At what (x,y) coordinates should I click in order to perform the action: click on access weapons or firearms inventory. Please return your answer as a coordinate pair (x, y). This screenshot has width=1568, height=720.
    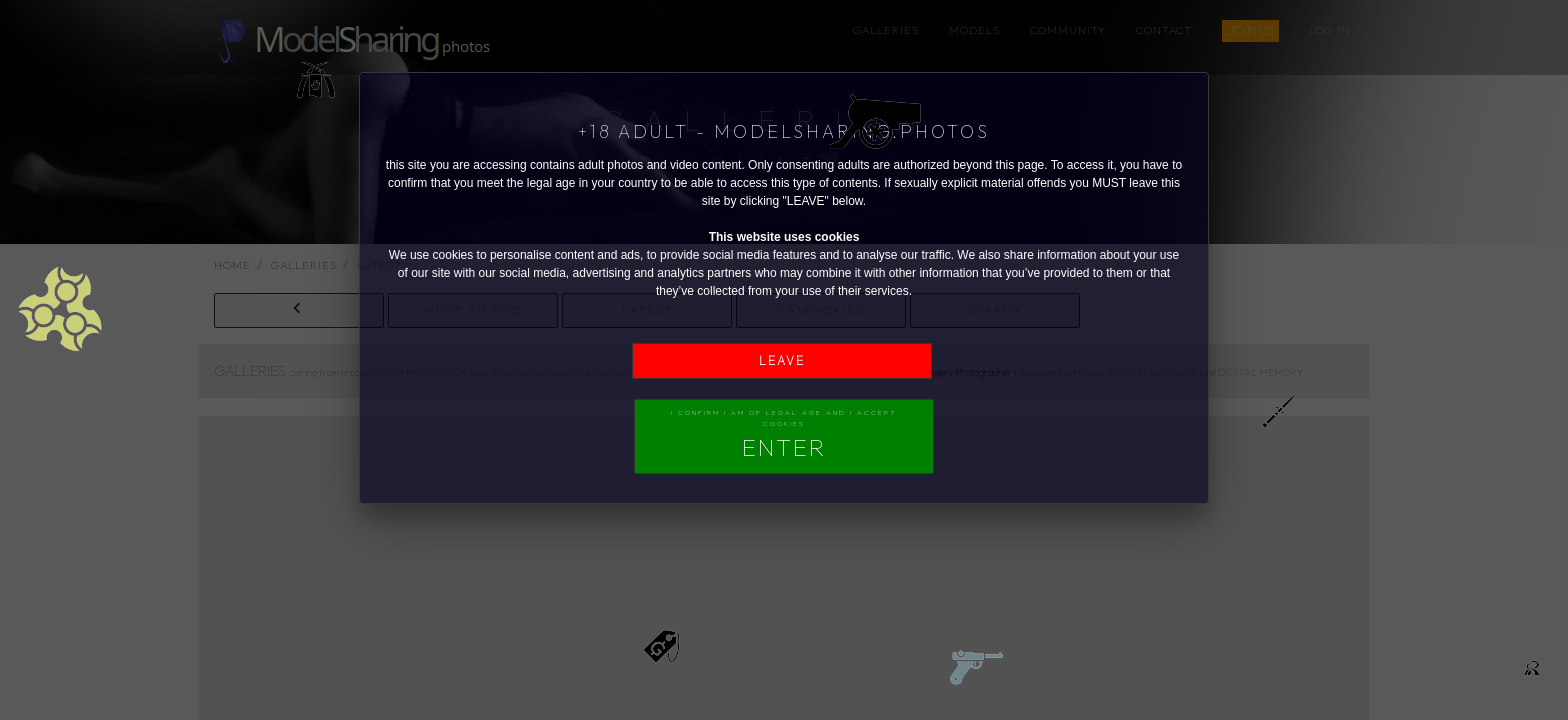
    Looking at the image, I should click on (976, 667).